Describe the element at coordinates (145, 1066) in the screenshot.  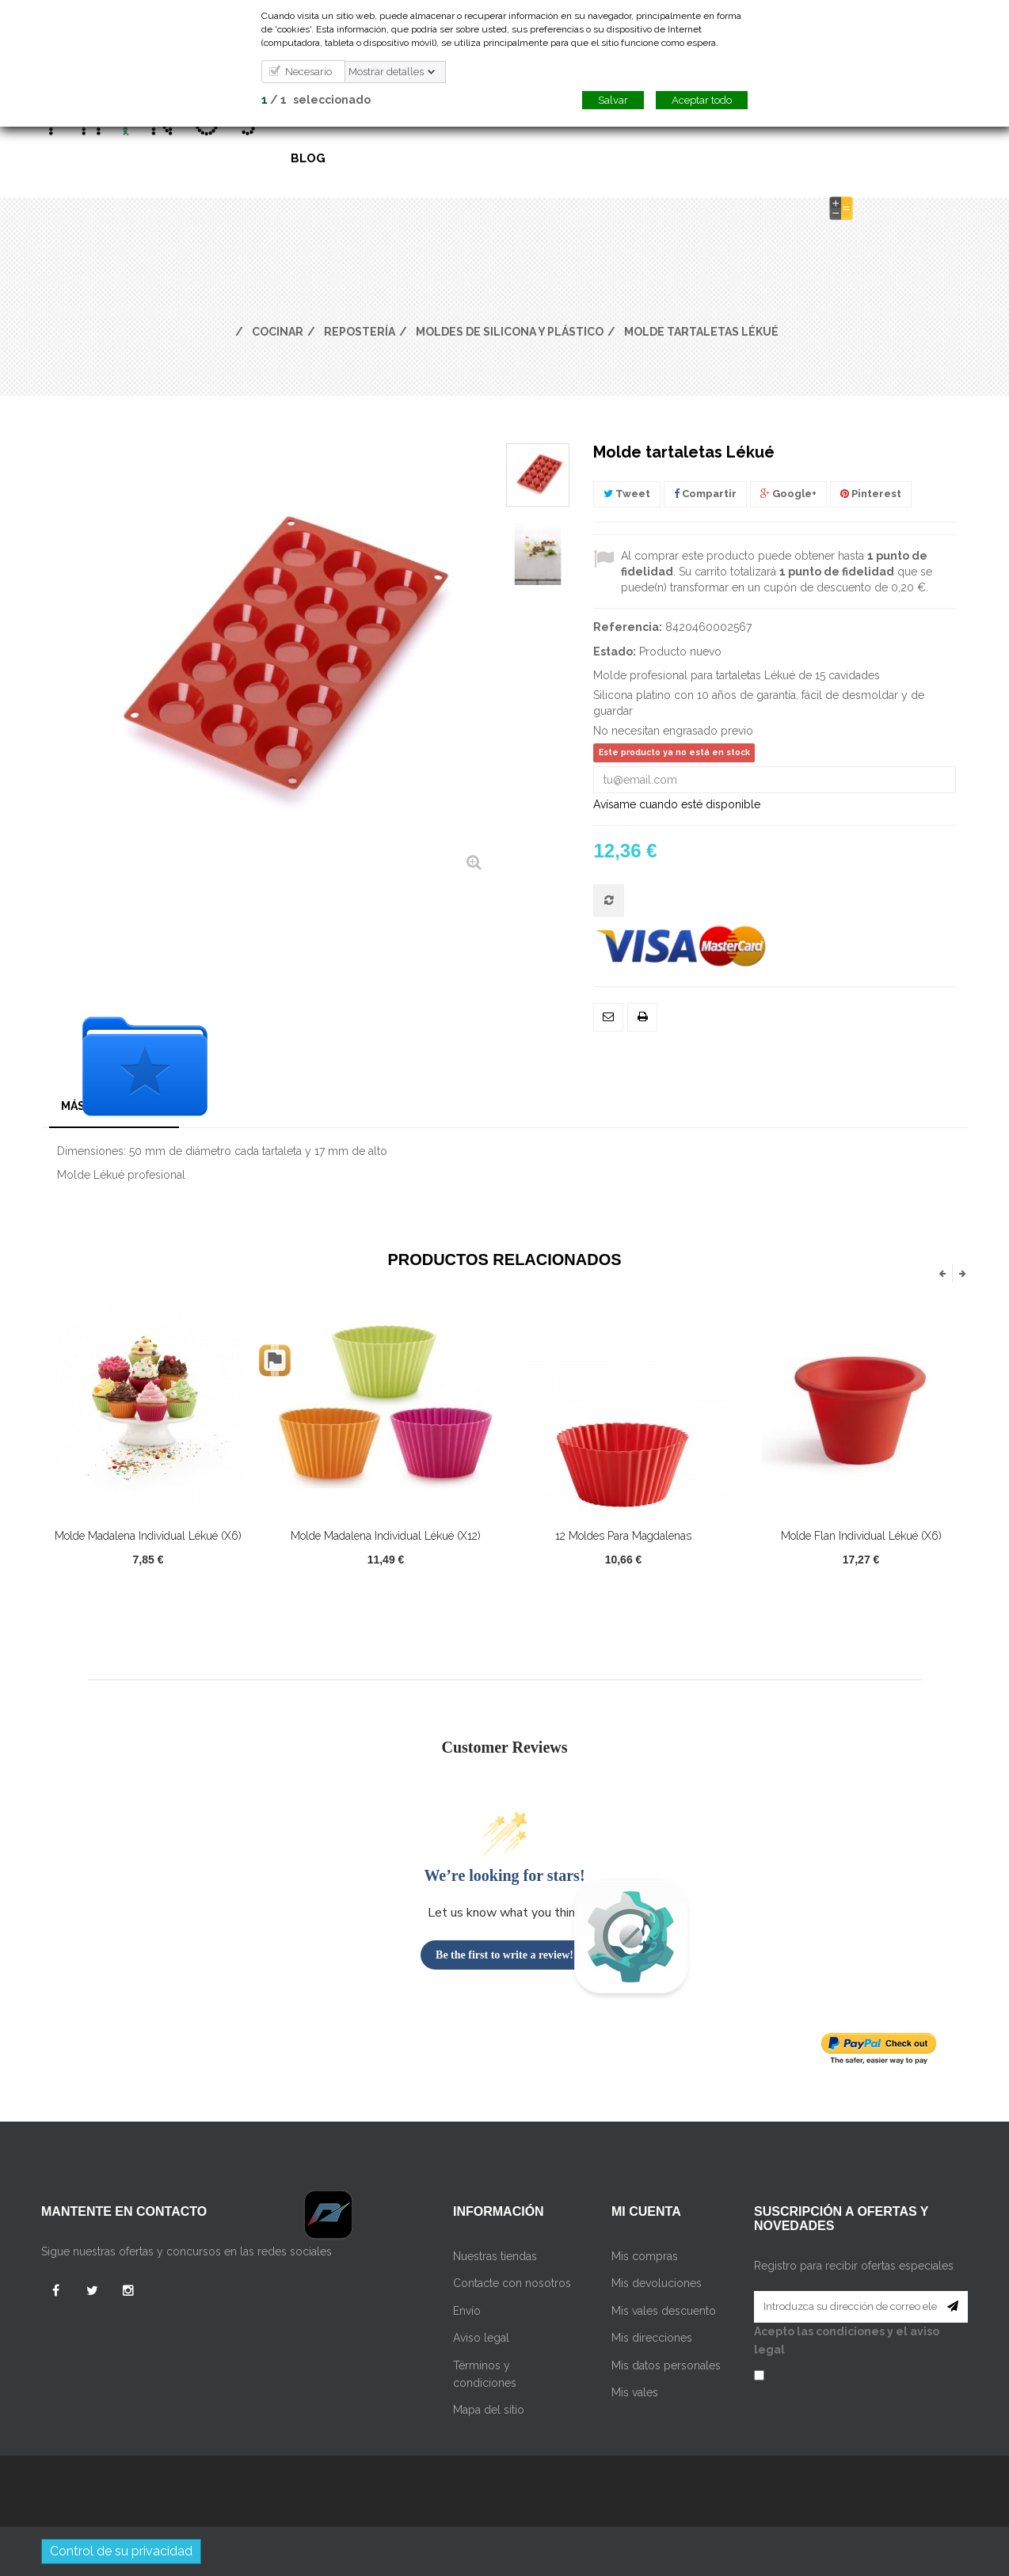
I see `access bookmarked or favorite files` at that location.